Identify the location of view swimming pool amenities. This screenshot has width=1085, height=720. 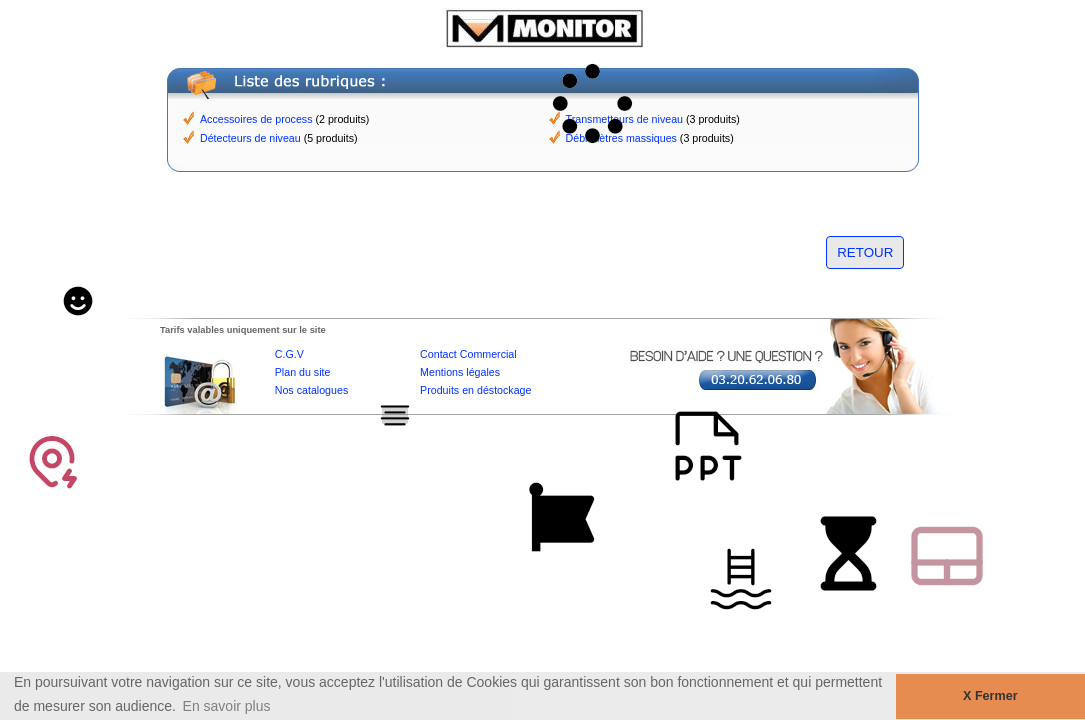
(741, 579).